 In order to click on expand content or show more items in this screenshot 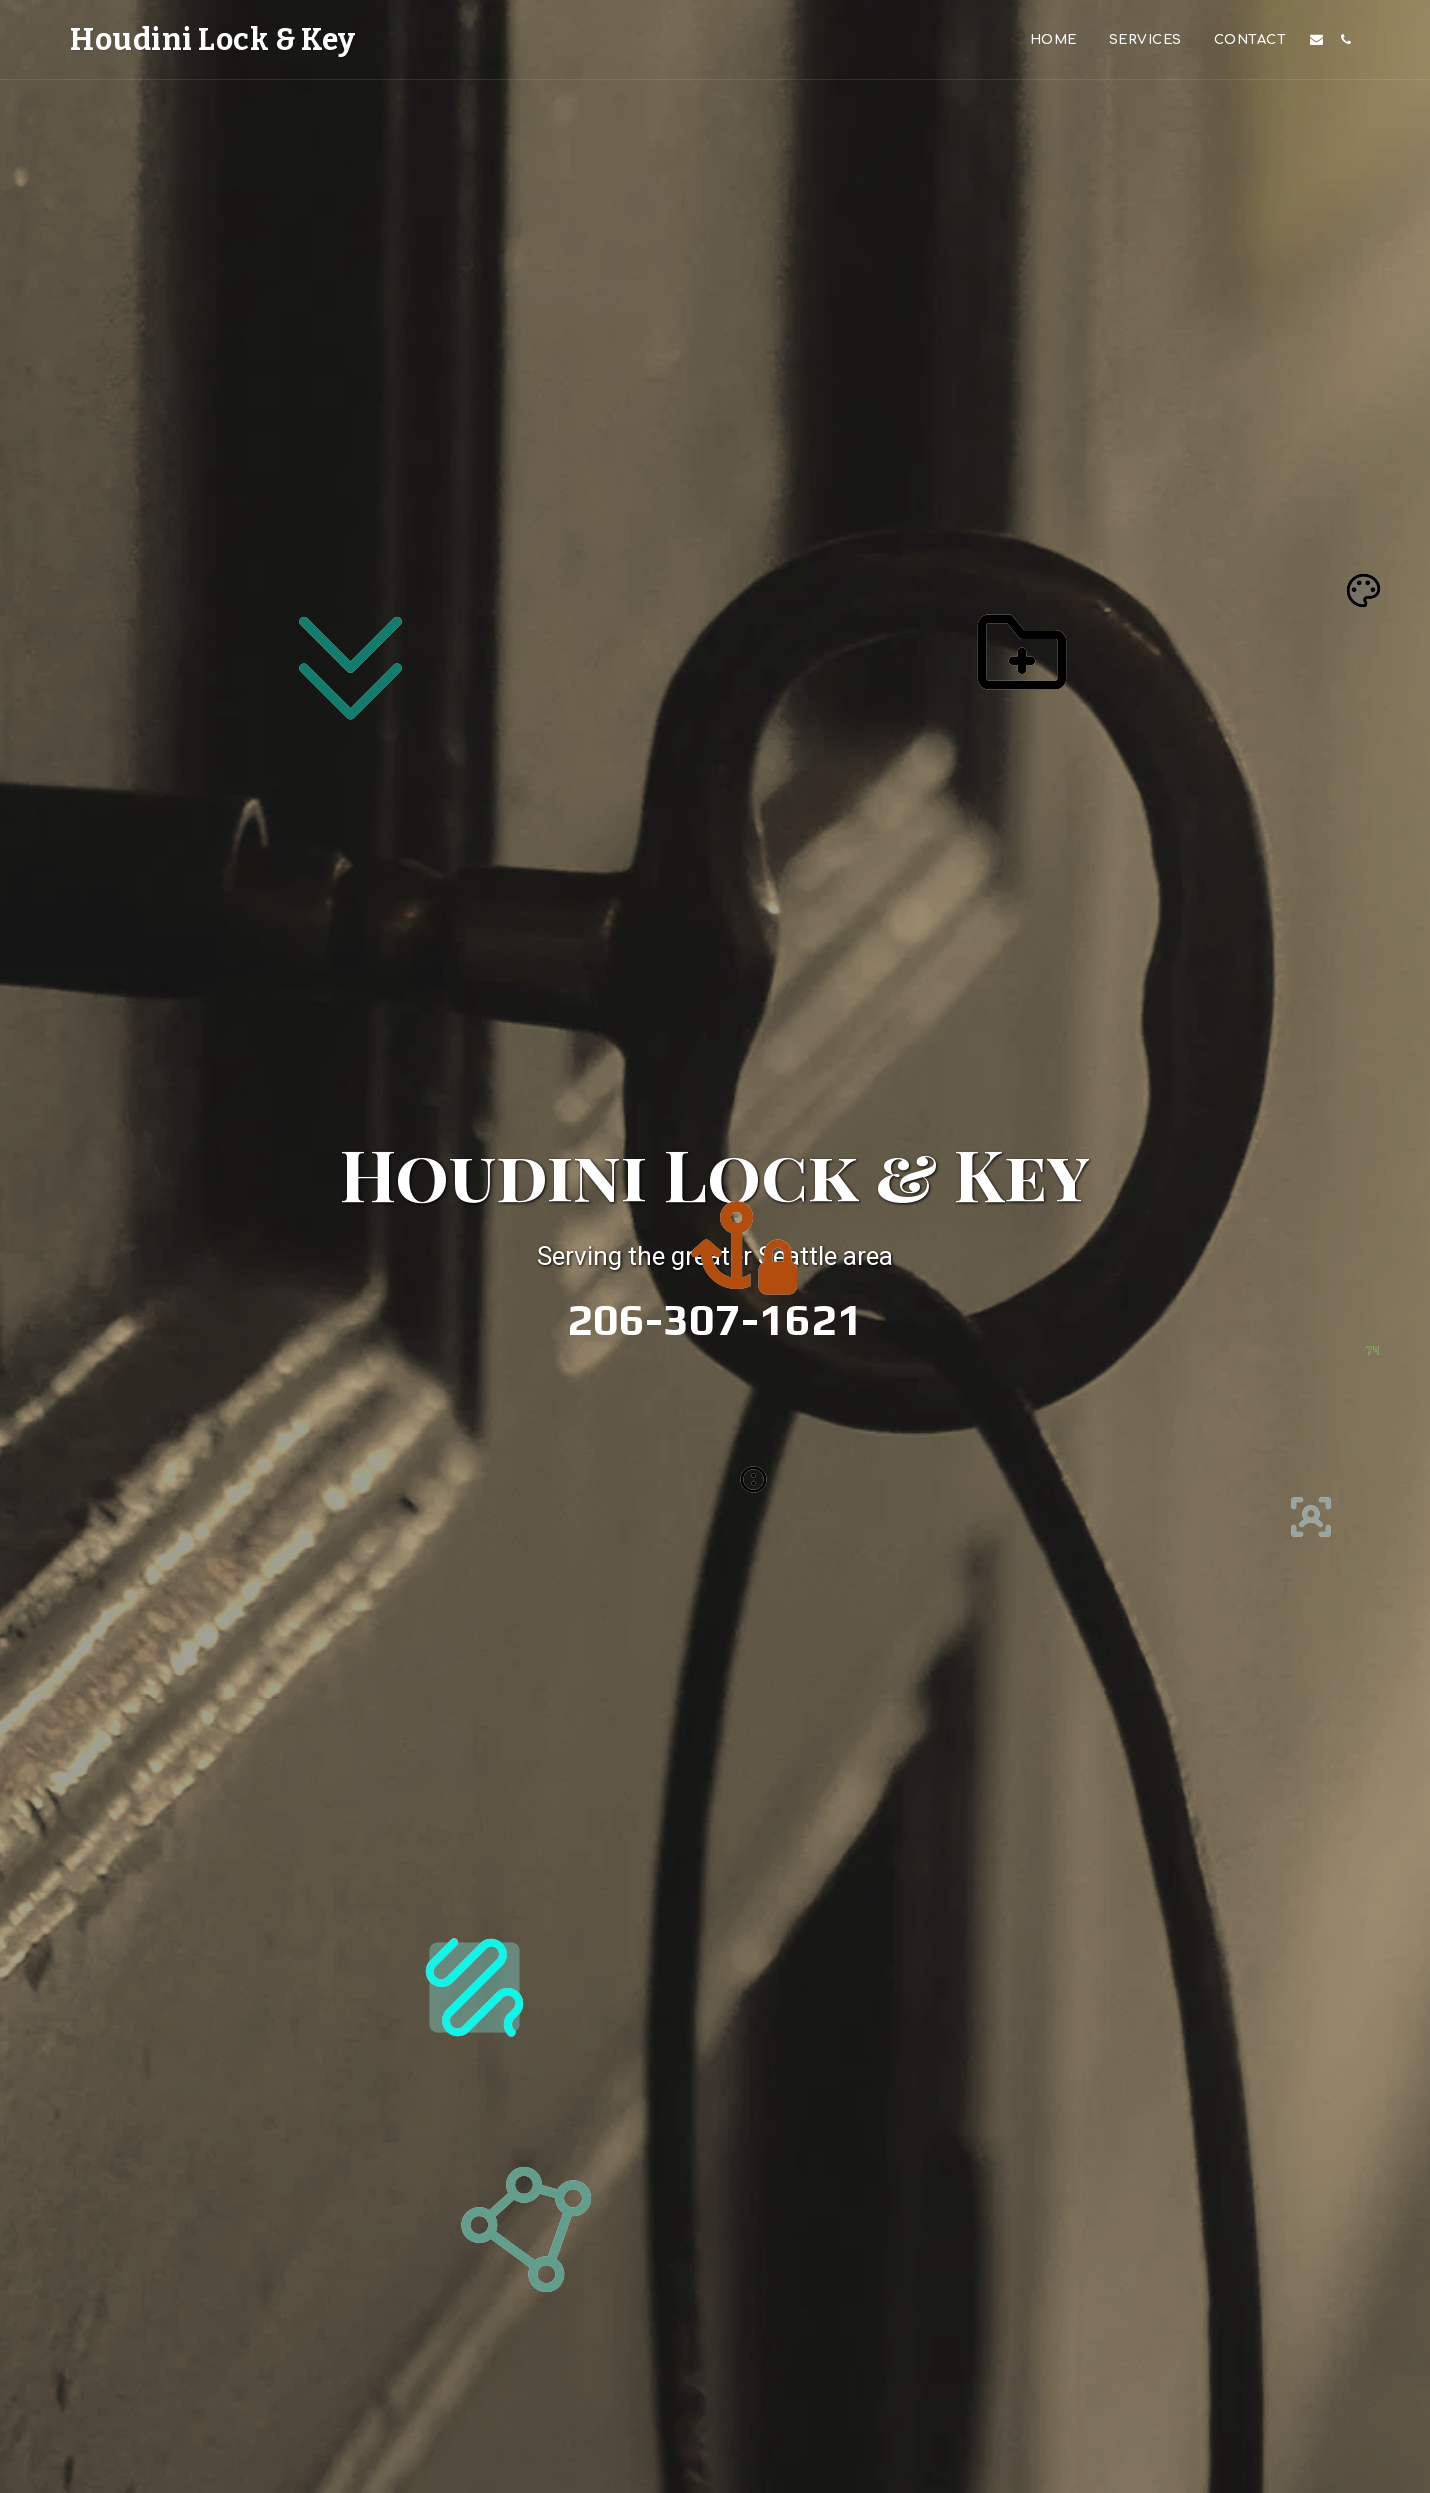, I will do `click(350, 663)`.